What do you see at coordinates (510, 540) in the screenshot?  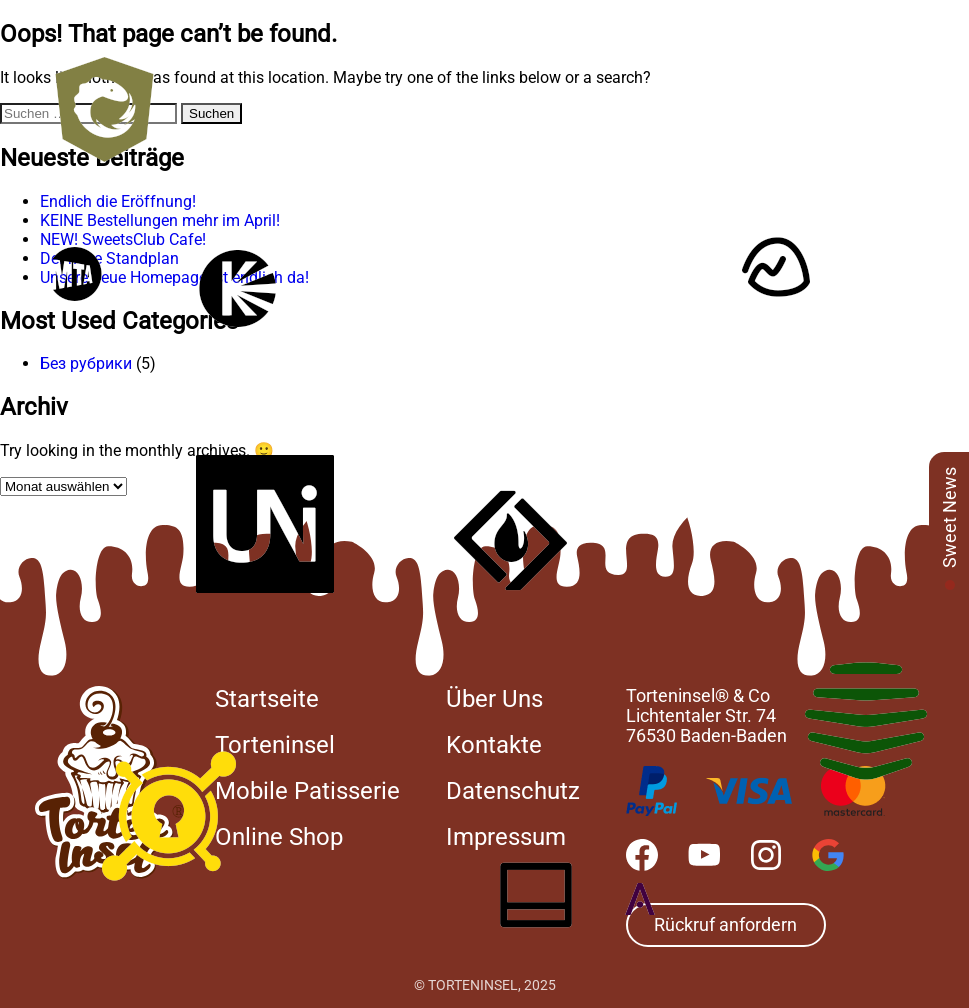 I see `visit sourceforge website` at bounding box center [510, 540].